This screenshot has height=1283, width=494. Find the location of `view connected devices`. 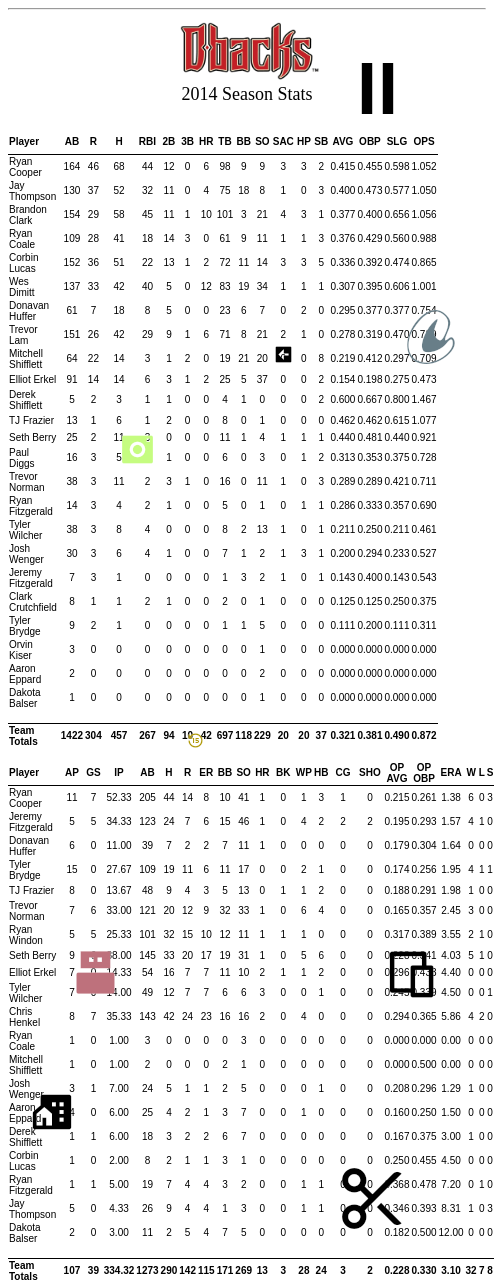

view connected devices is located at coordinates (410, 974).